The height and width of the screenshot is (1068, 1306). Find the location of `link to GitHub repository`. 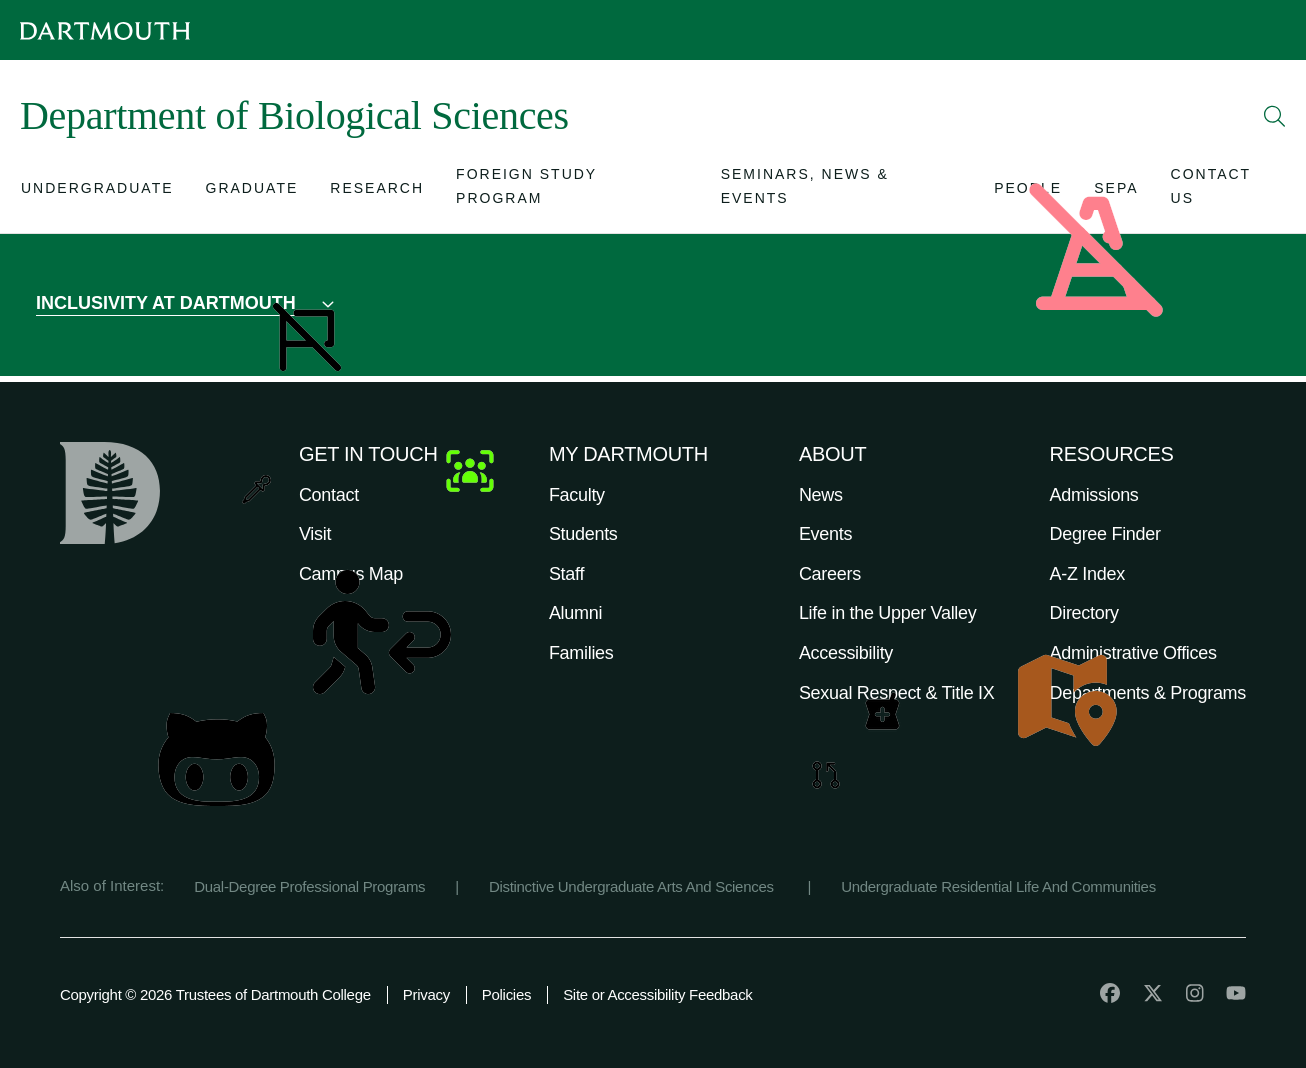

link to GitHub repository is located at coordinates (216, 759).